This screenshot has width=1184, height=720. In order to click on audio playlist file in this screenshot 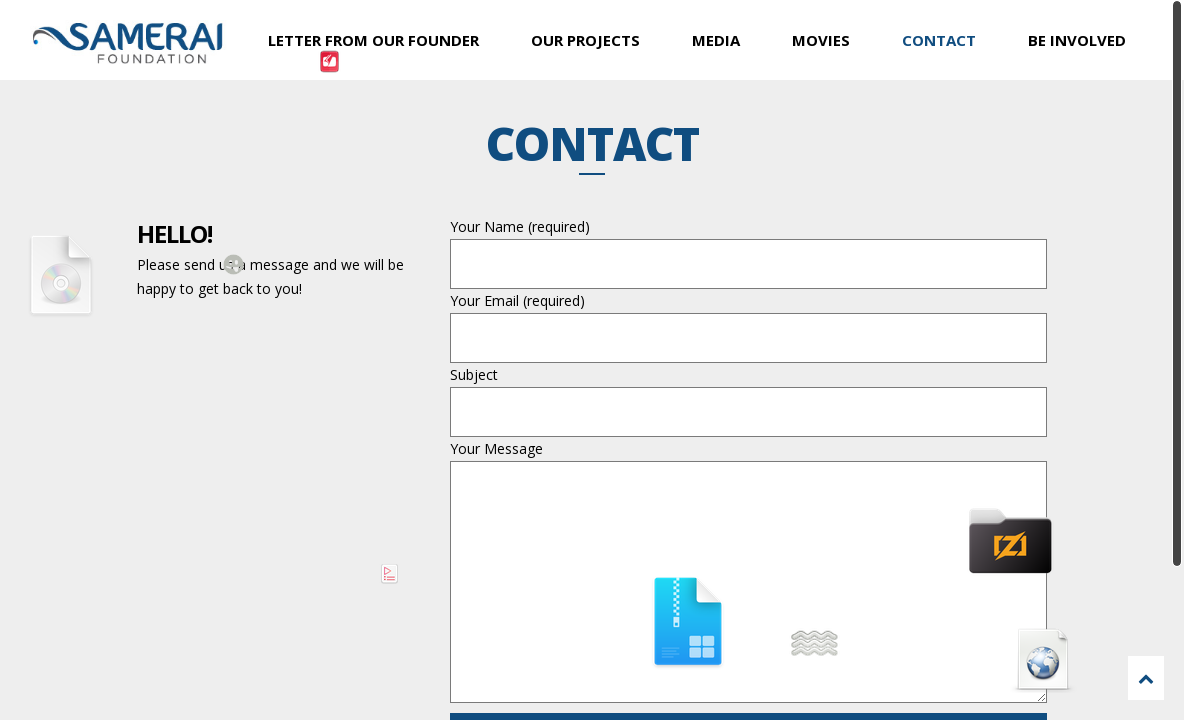, I will do `click(389, 573)`.